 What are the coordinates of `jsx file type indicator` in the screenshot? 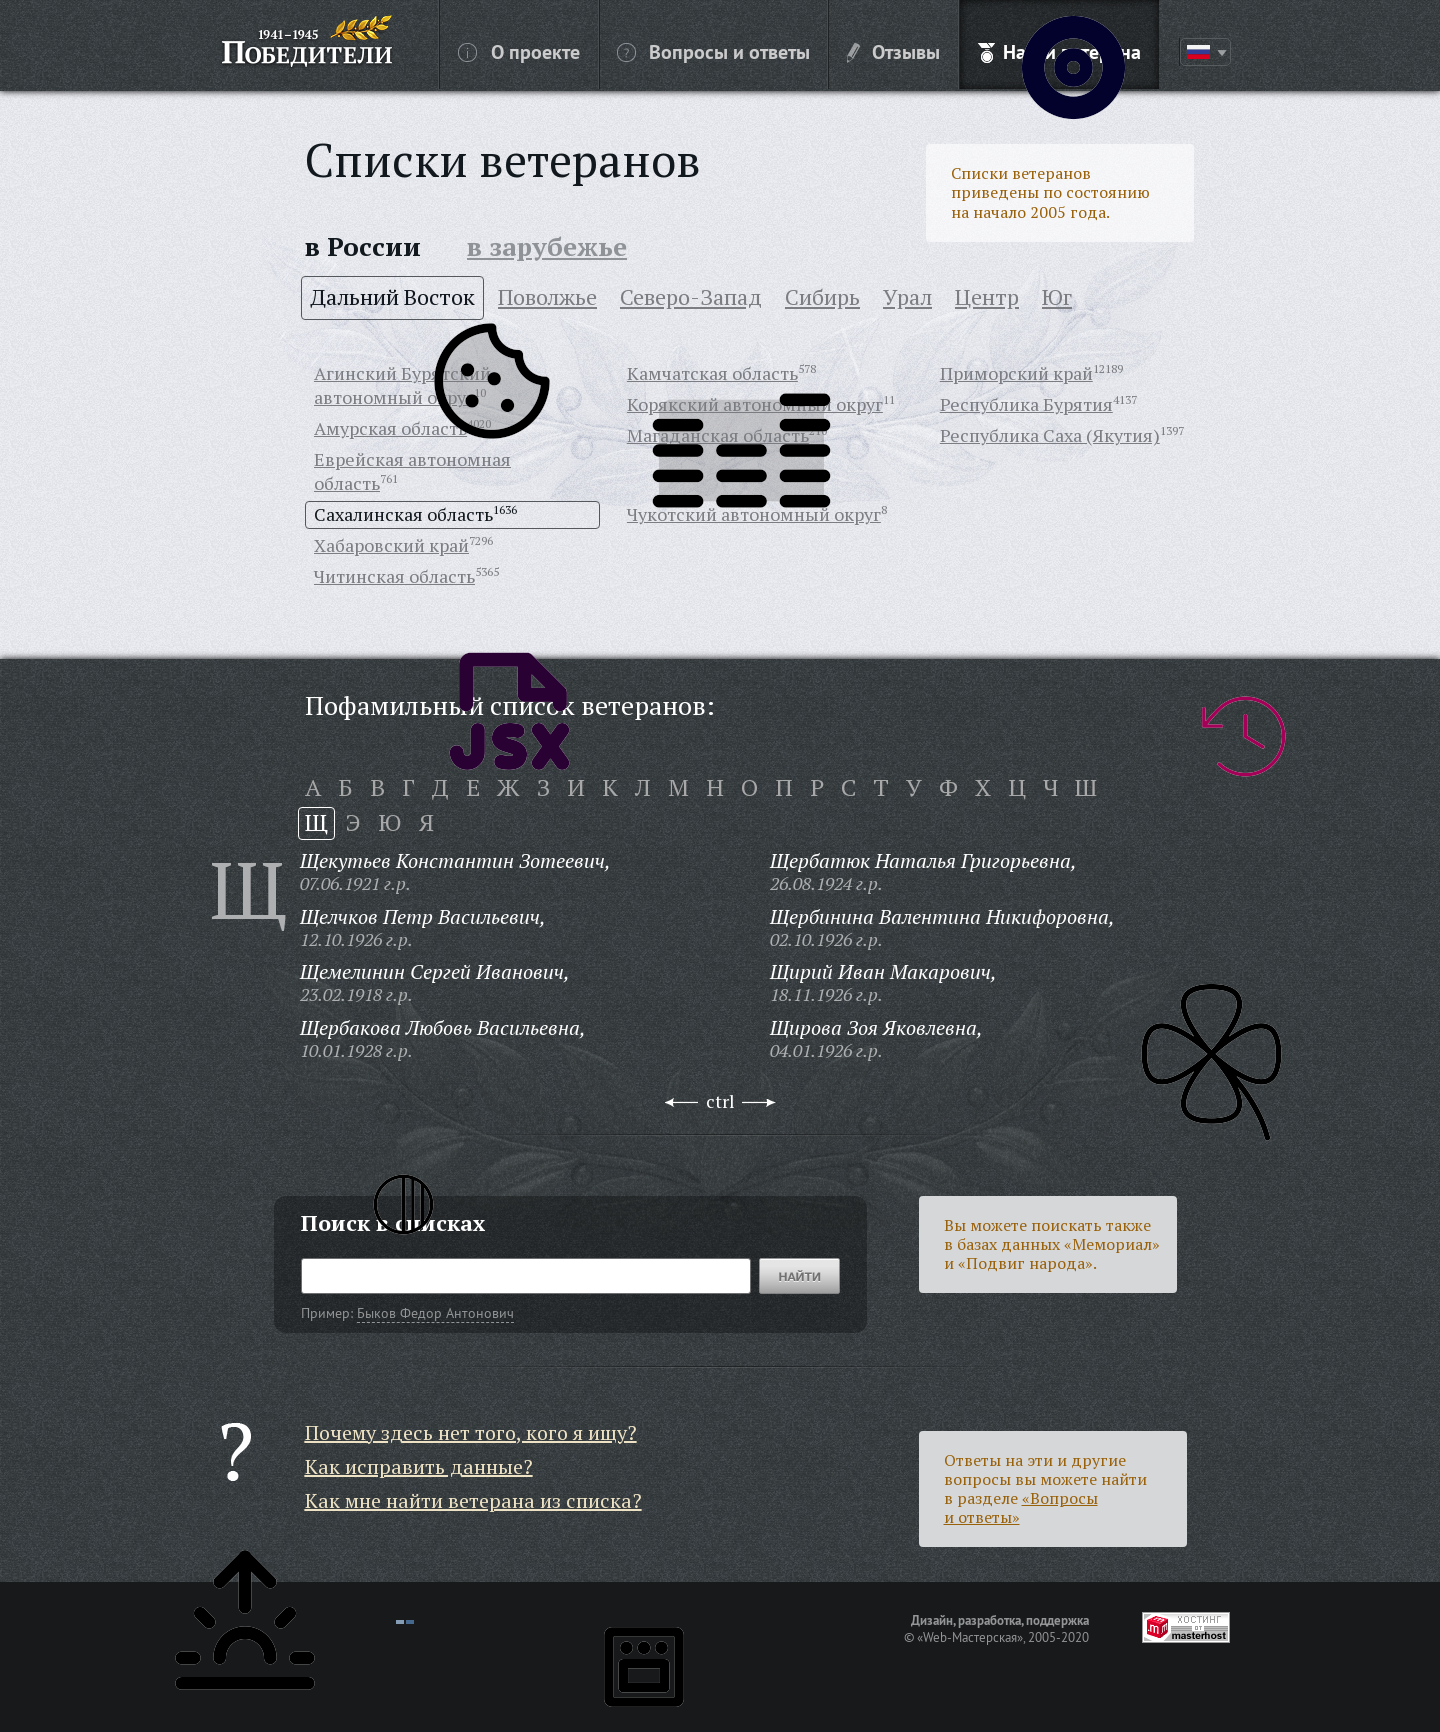 It's located at (513, 716).